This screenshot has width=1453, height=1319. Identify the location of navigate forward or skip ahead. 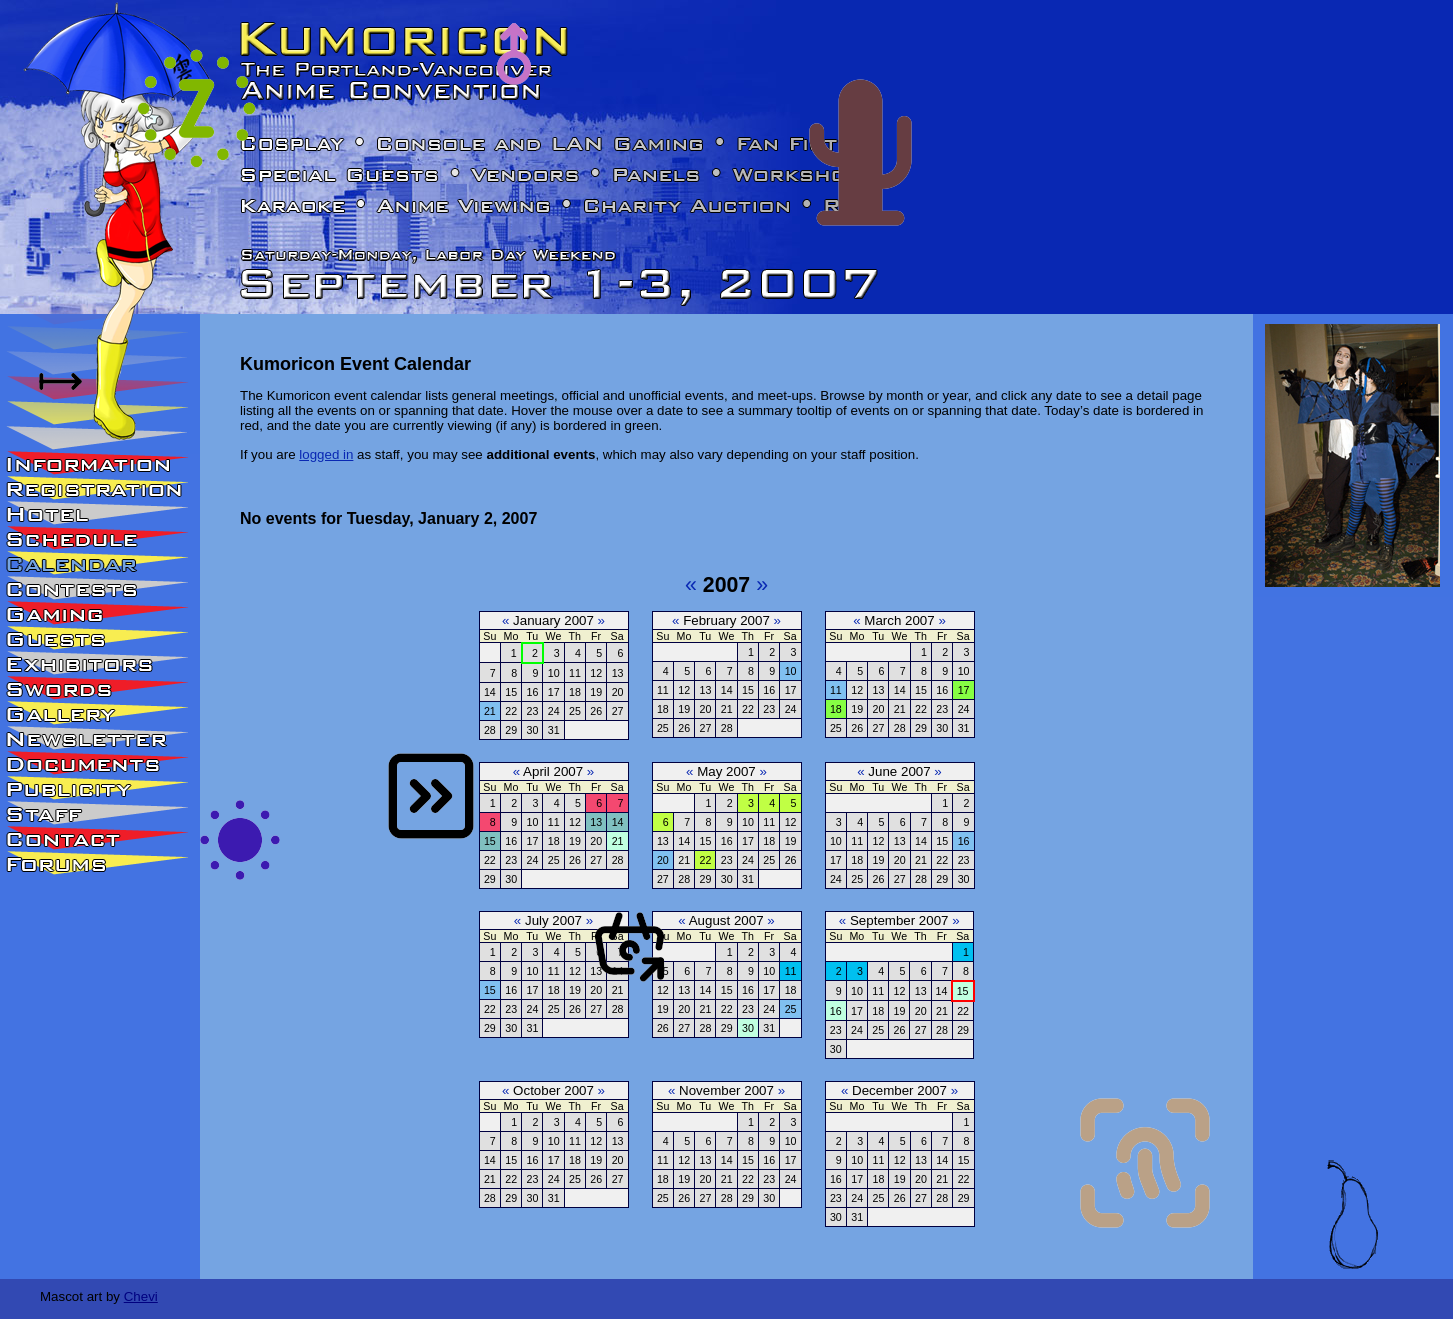
(431, 796).